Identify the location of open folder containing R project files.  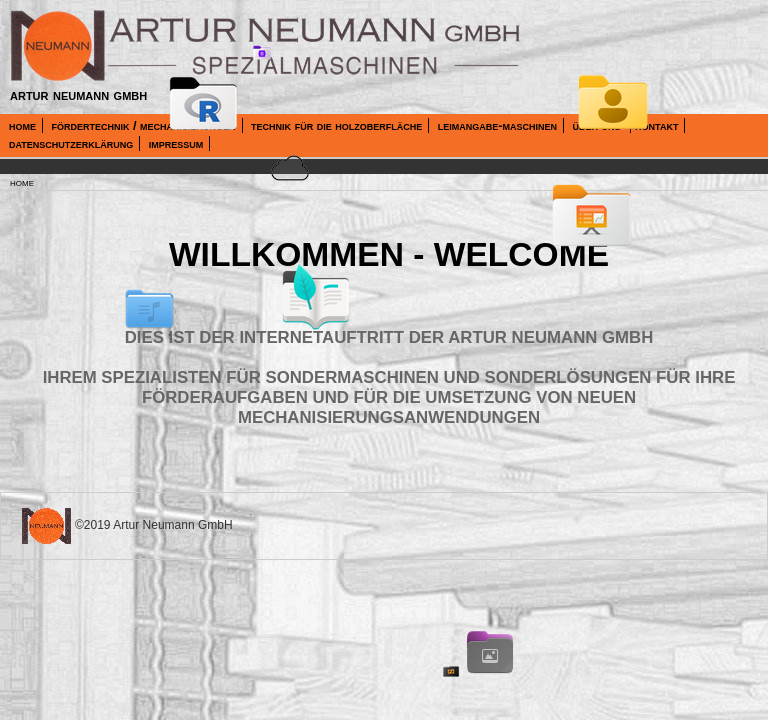
(203, 105).